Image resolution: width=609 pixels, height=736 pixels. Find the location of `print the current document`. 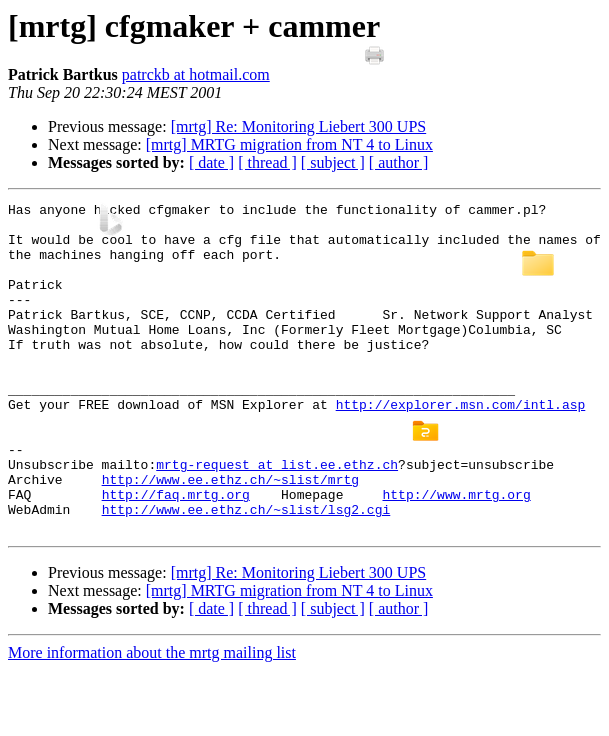

print the current document is located at coordinates (374, 55).